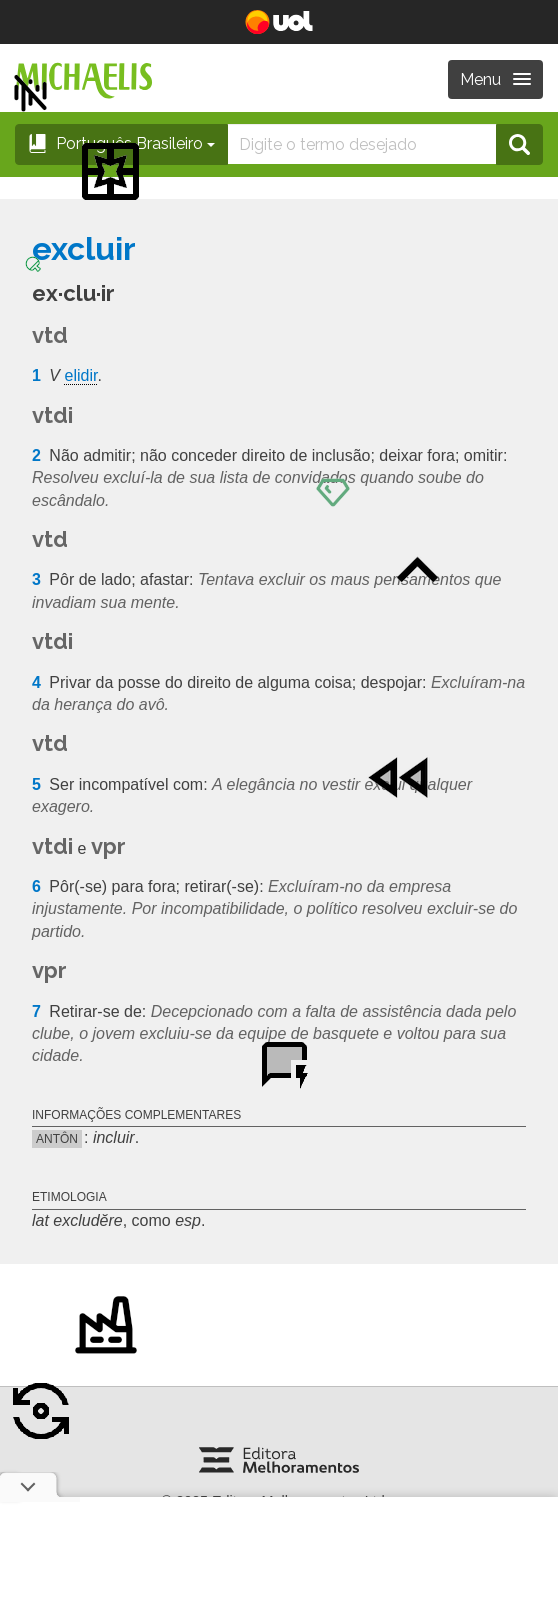 The height and width of the screenshot is (1607, 558). I want to click on collapse an expanded section or menu, so click(417, 570).